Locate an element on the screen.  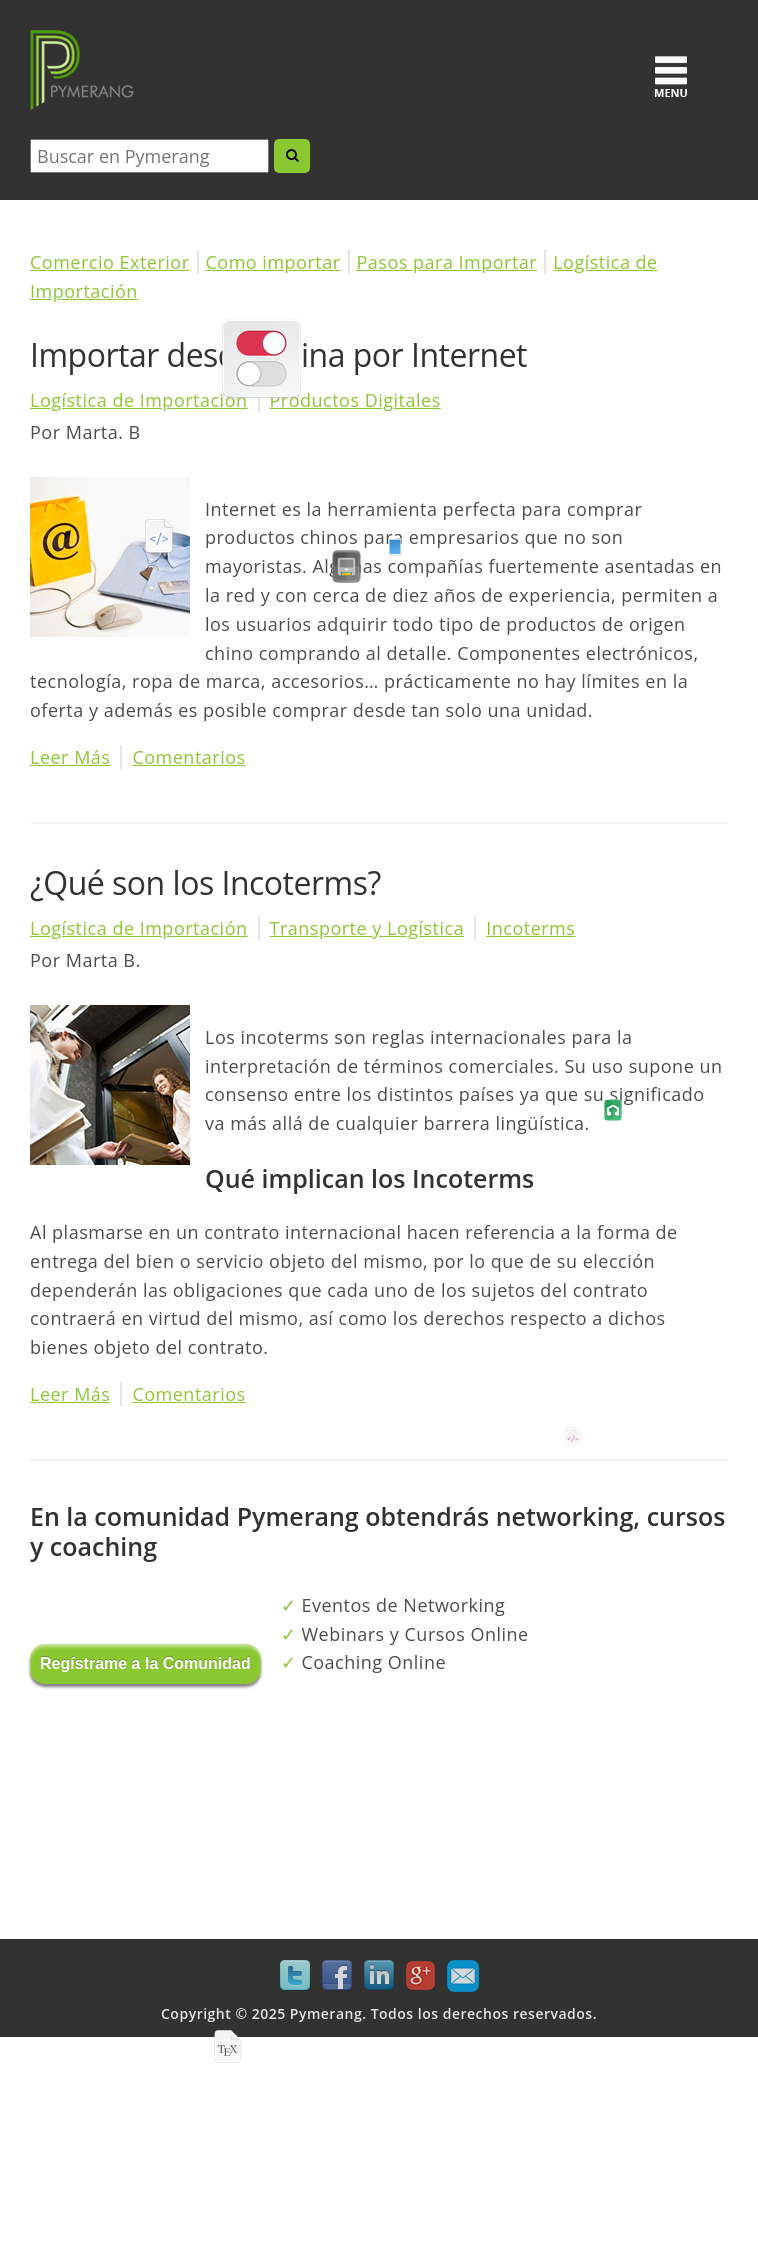
connected iPad Pro device is located at coordinates (395, 547).